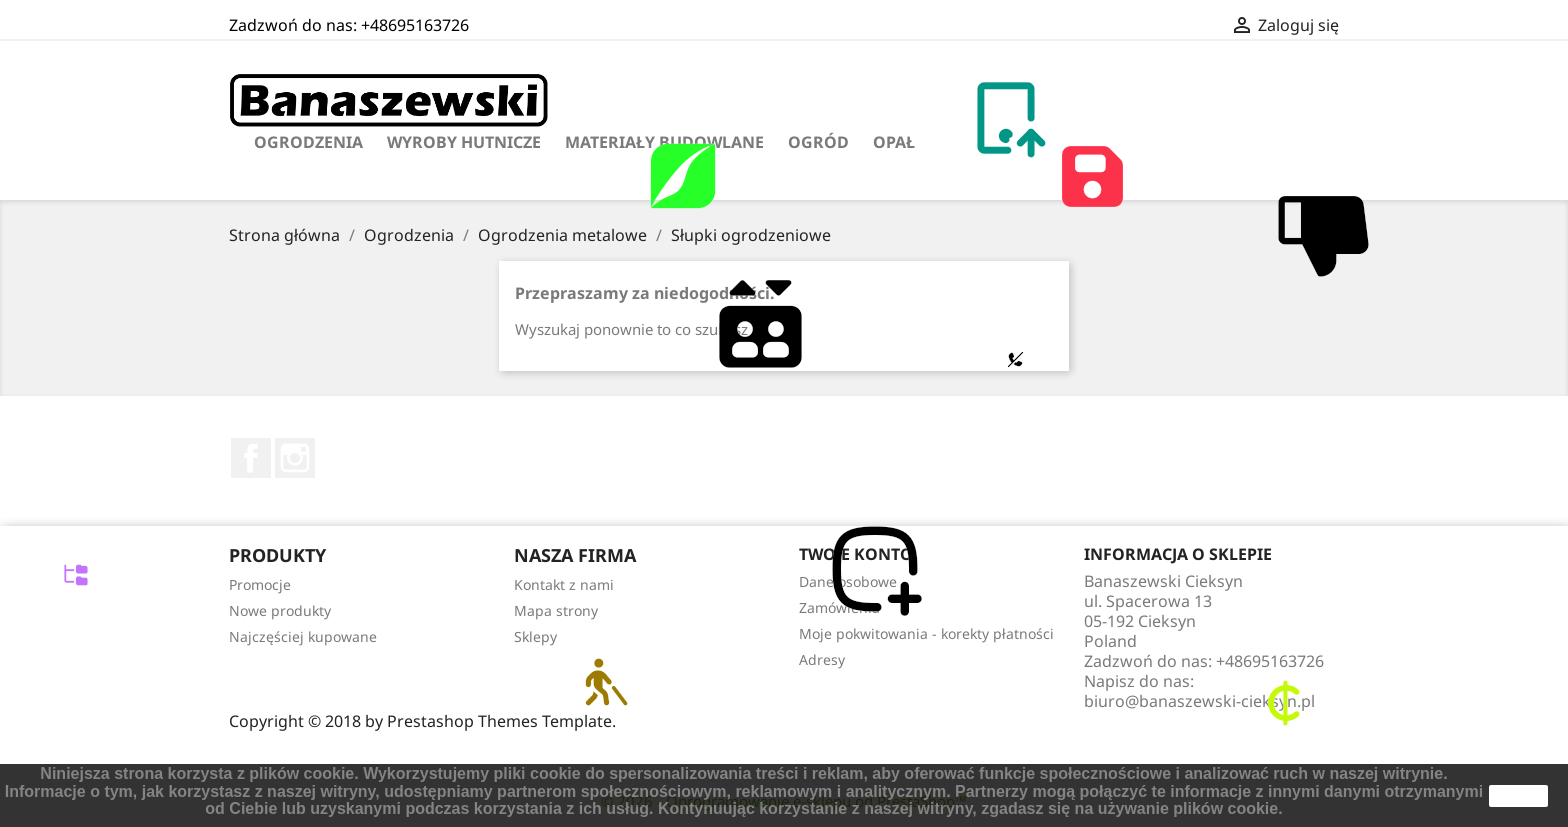 This screenshot has width=1568, height=827. Describe the element at coordinates (1323, 231) in the screenshot. I see `dislike or downvote content` at that location.